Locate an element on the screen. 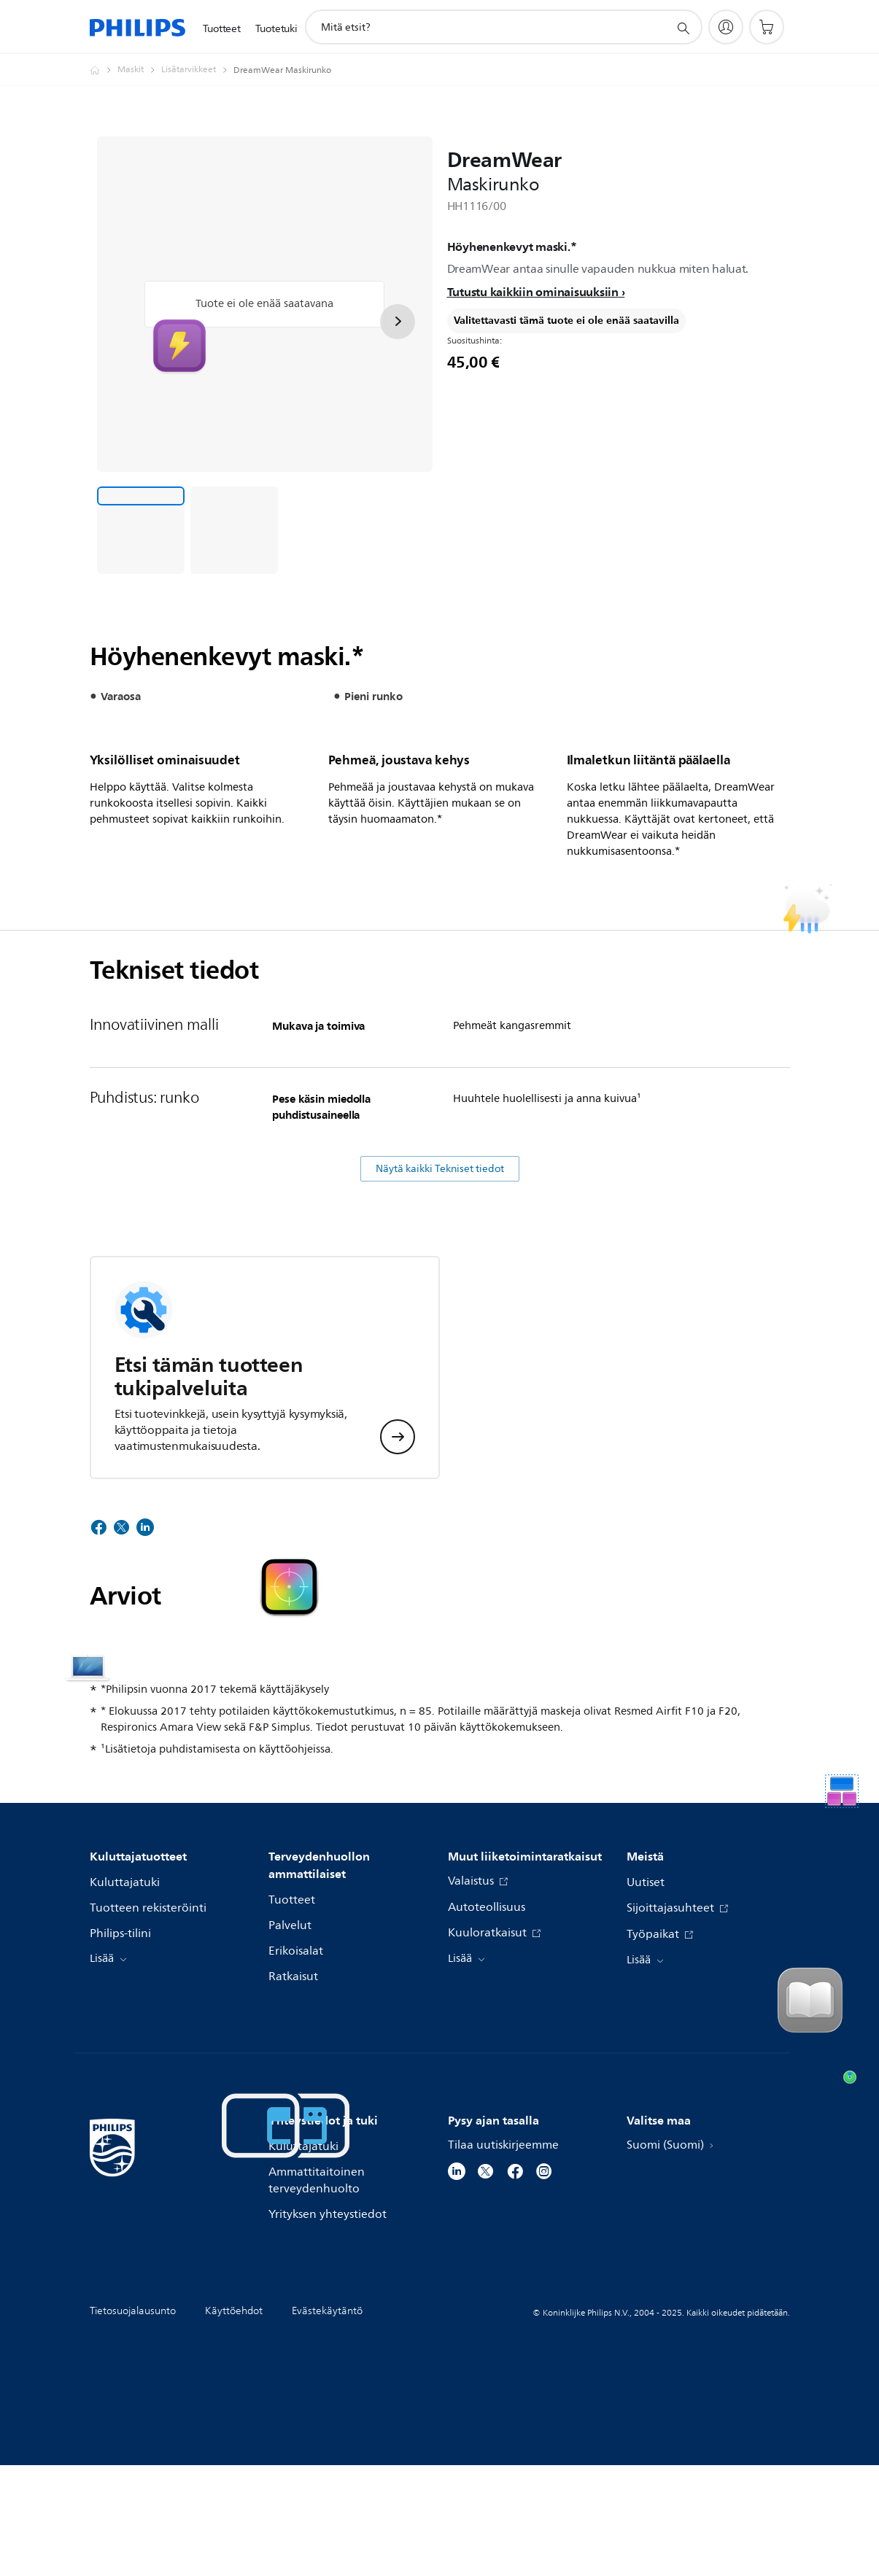 The image size is (879, 2576). open keypunch typing practice app is located at coordinates (179, 346).